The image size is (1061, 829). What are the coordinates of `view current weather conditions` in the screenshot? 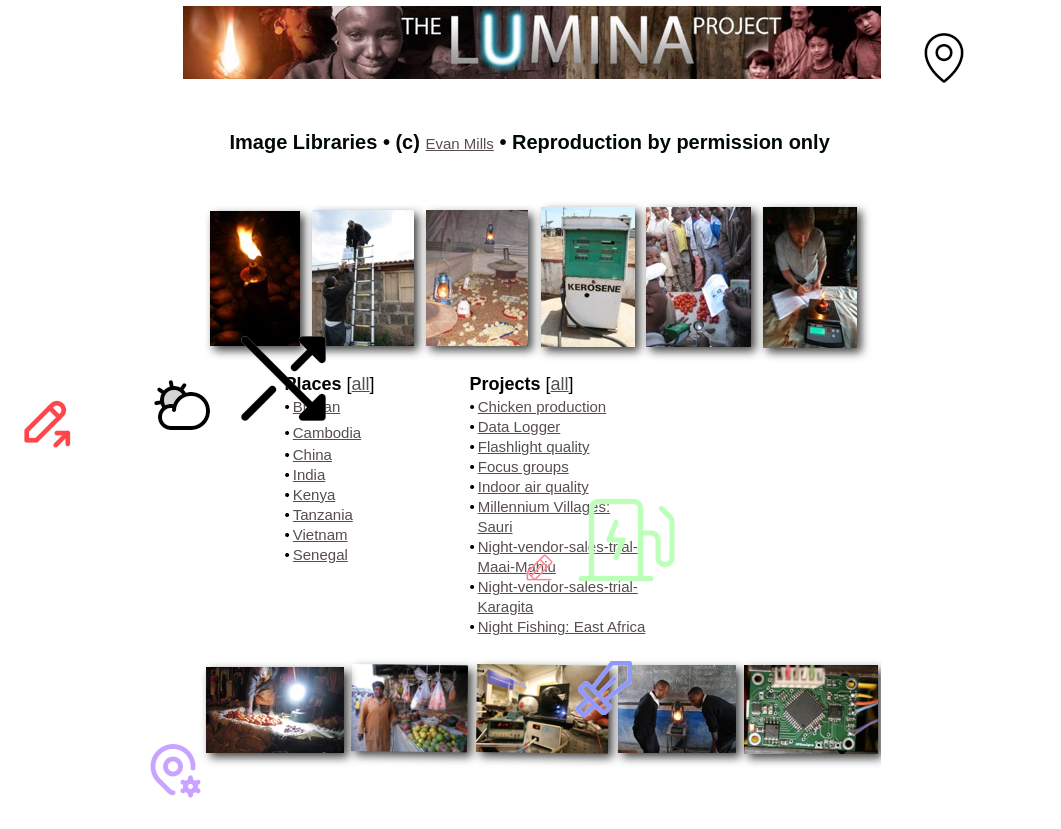 It's located at (182, 406).